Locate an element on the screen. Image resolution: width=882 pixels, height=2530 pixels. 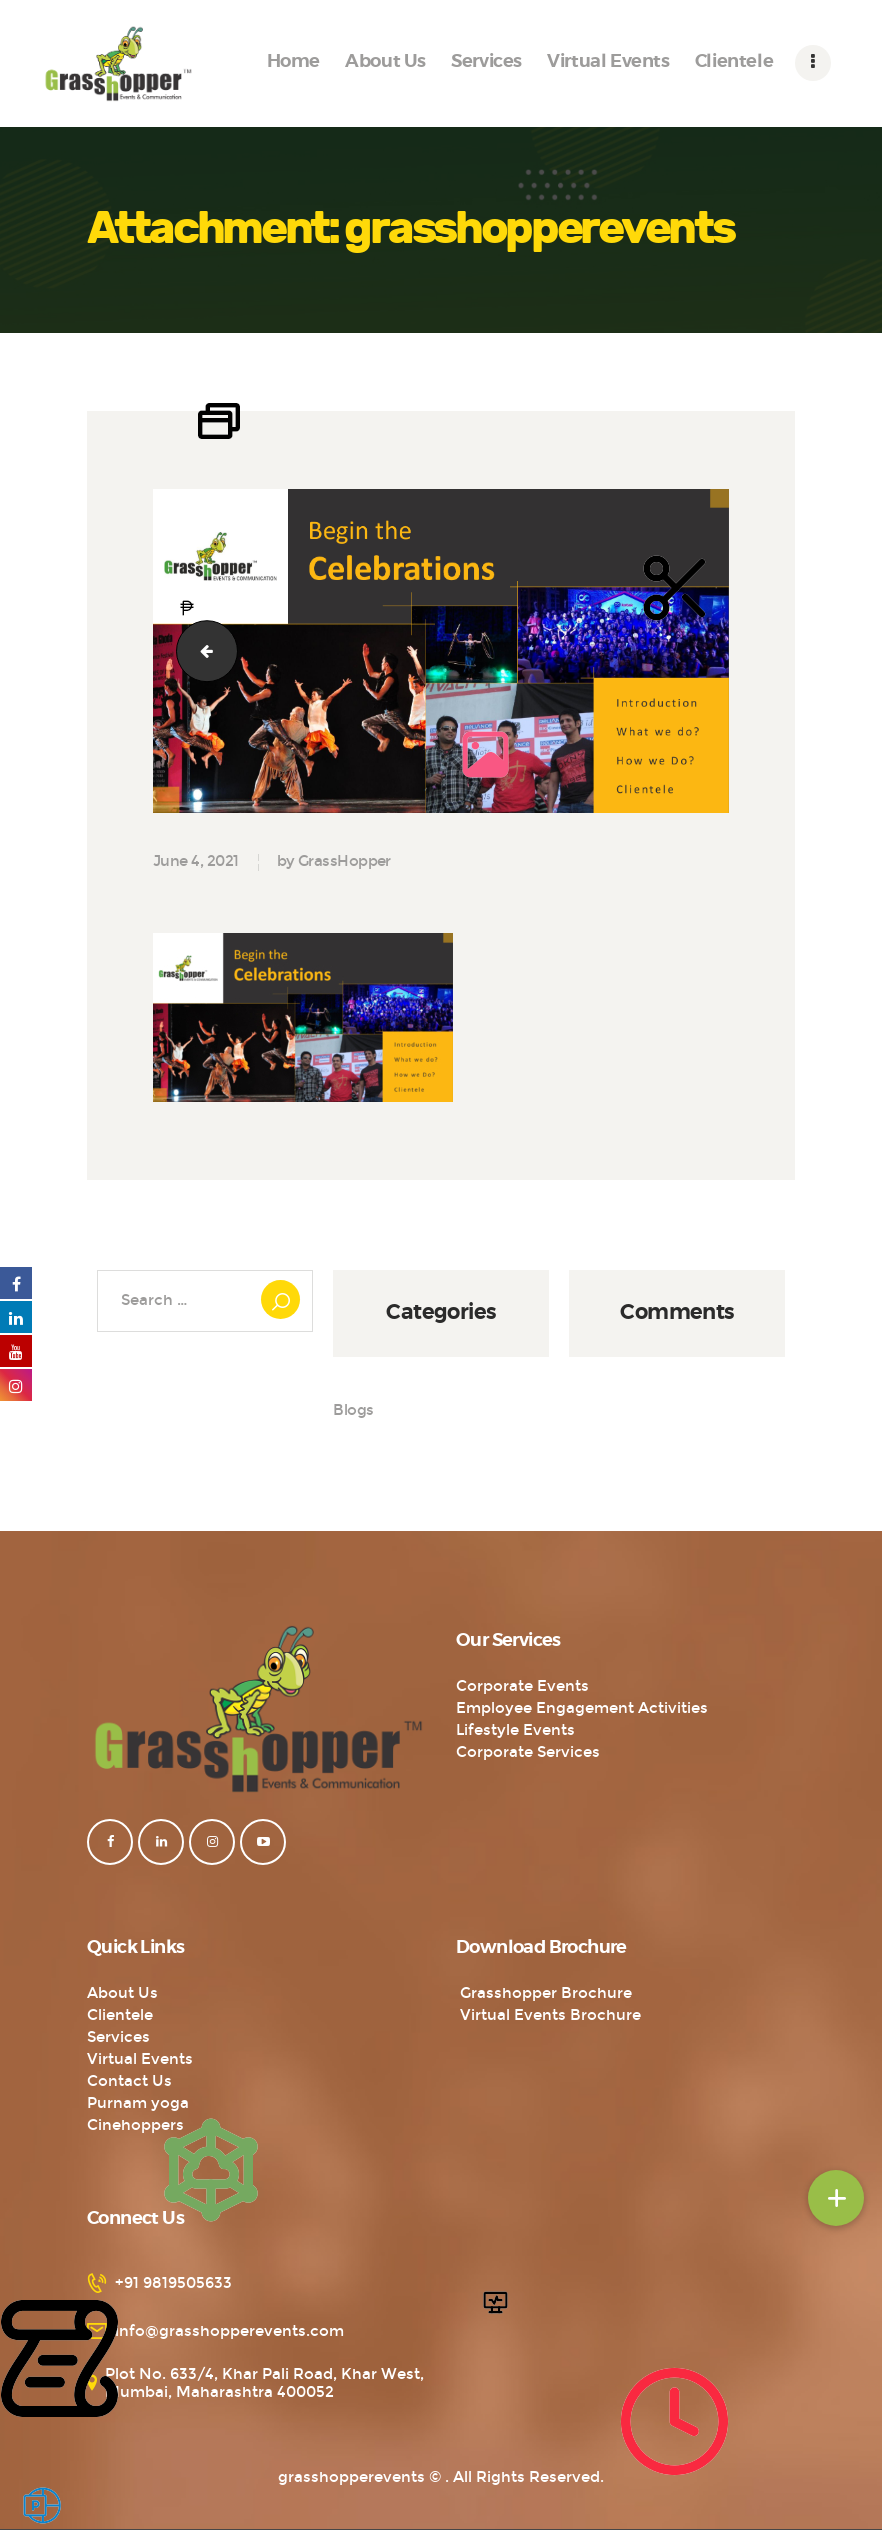
storj decentralized cloud storage logo is located at coordinates (211, 2170).